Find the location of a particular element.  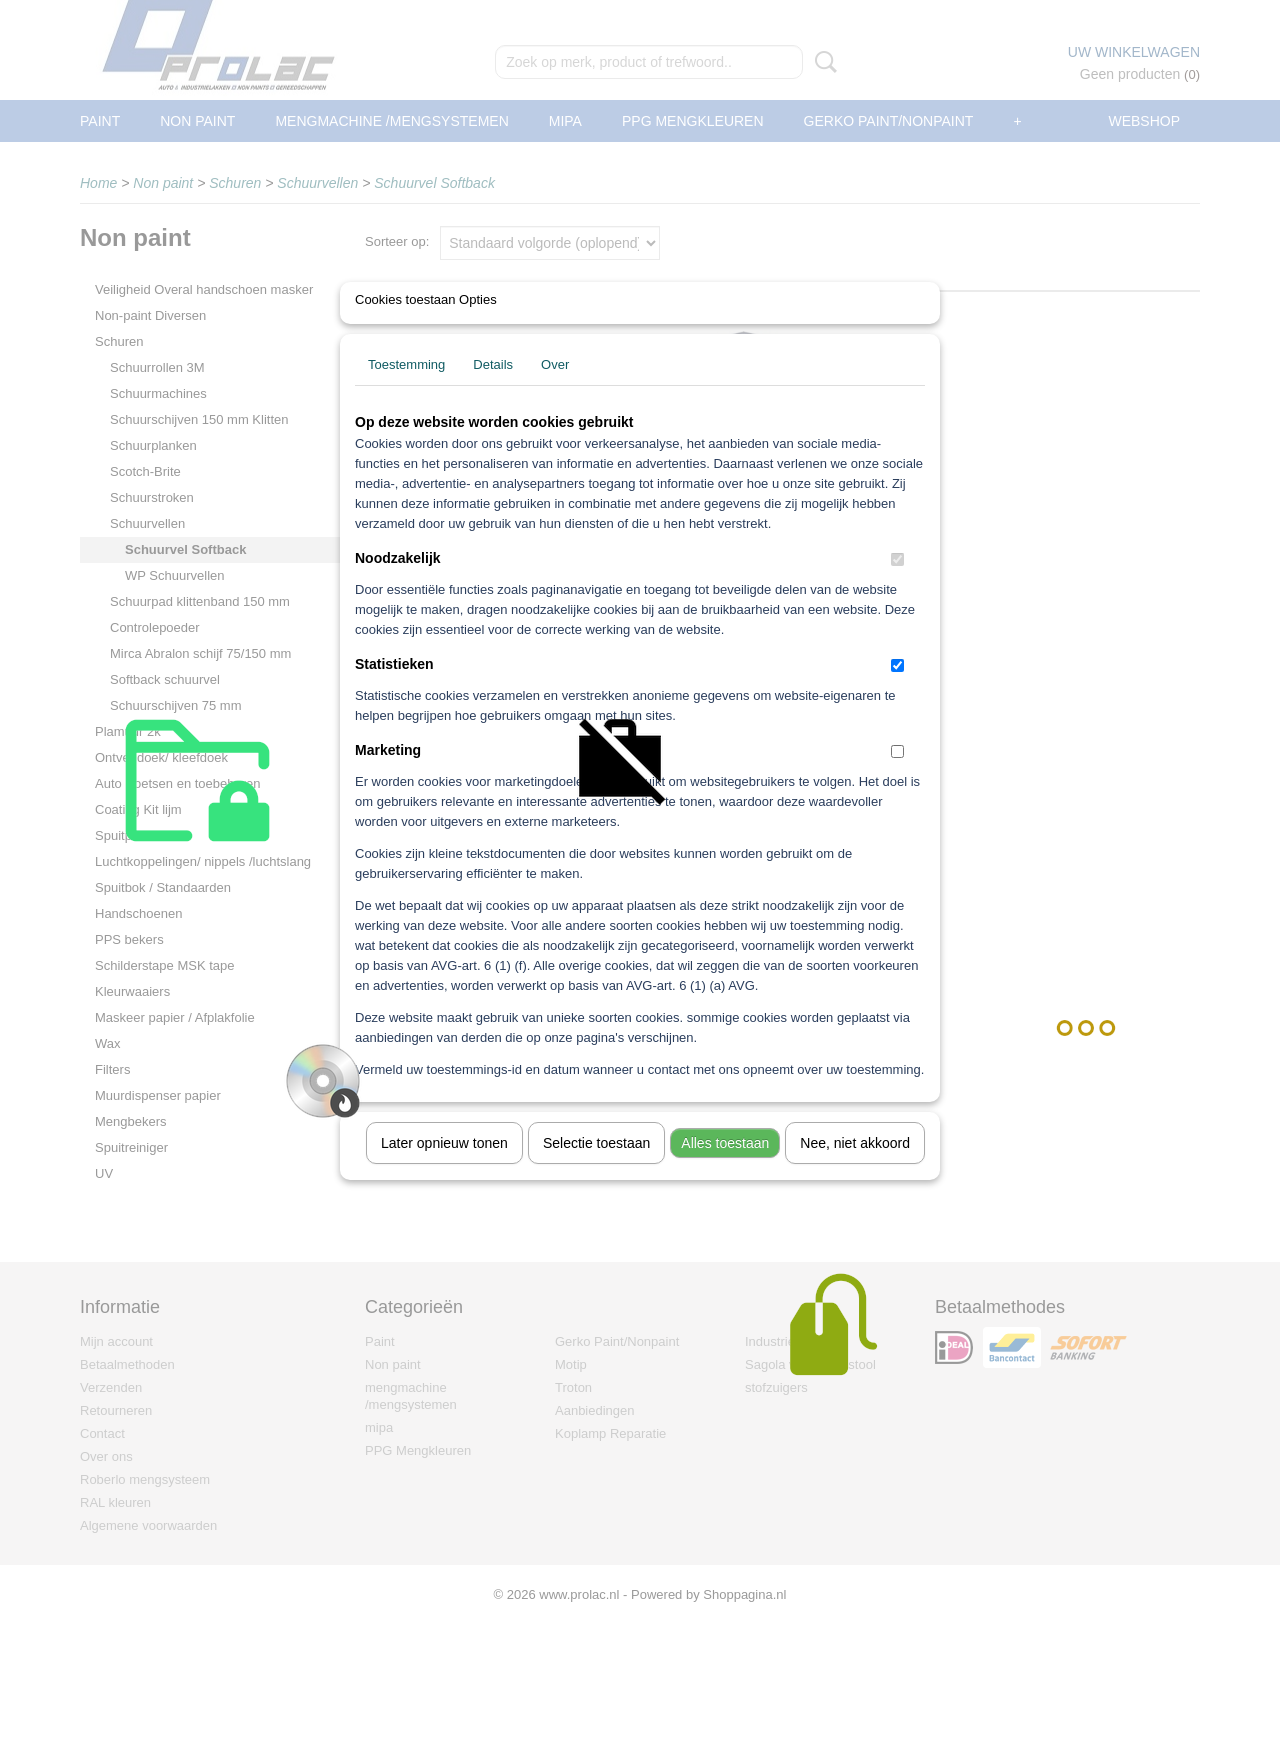

burn files to a CD or DVD is located at coordinates (323, 1081).